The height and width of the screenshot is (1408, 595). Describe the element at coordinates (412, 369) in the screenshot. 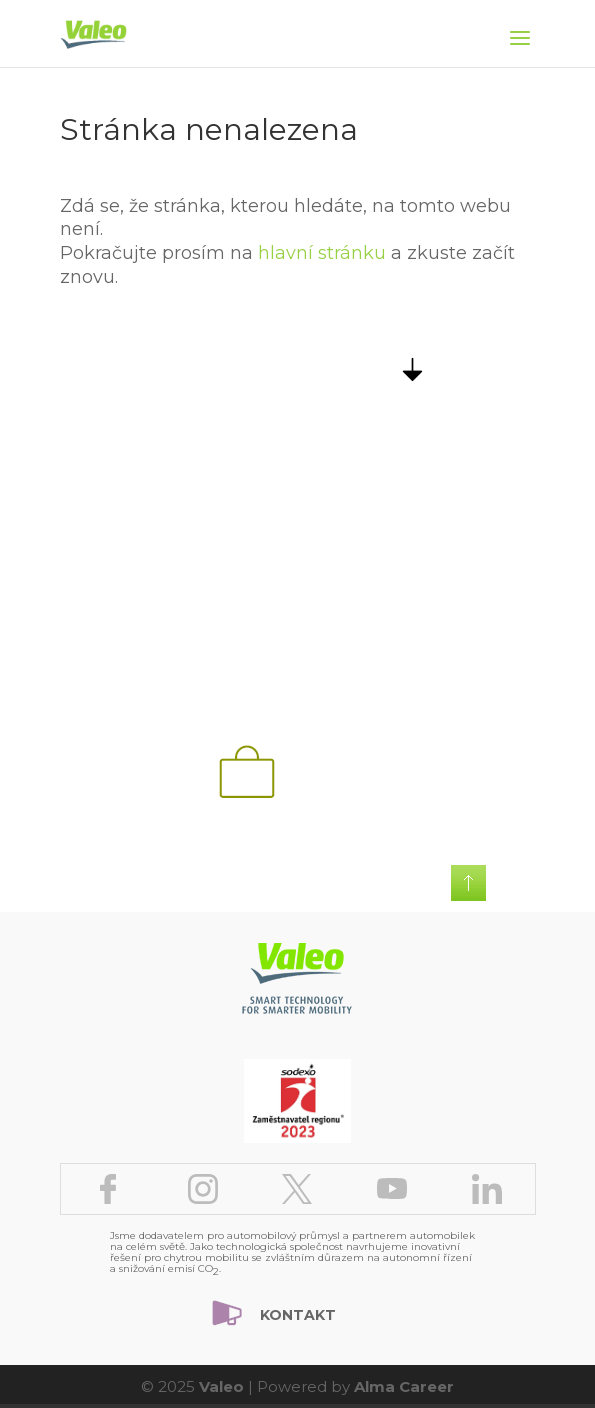

I see `download a file or content` at that location.